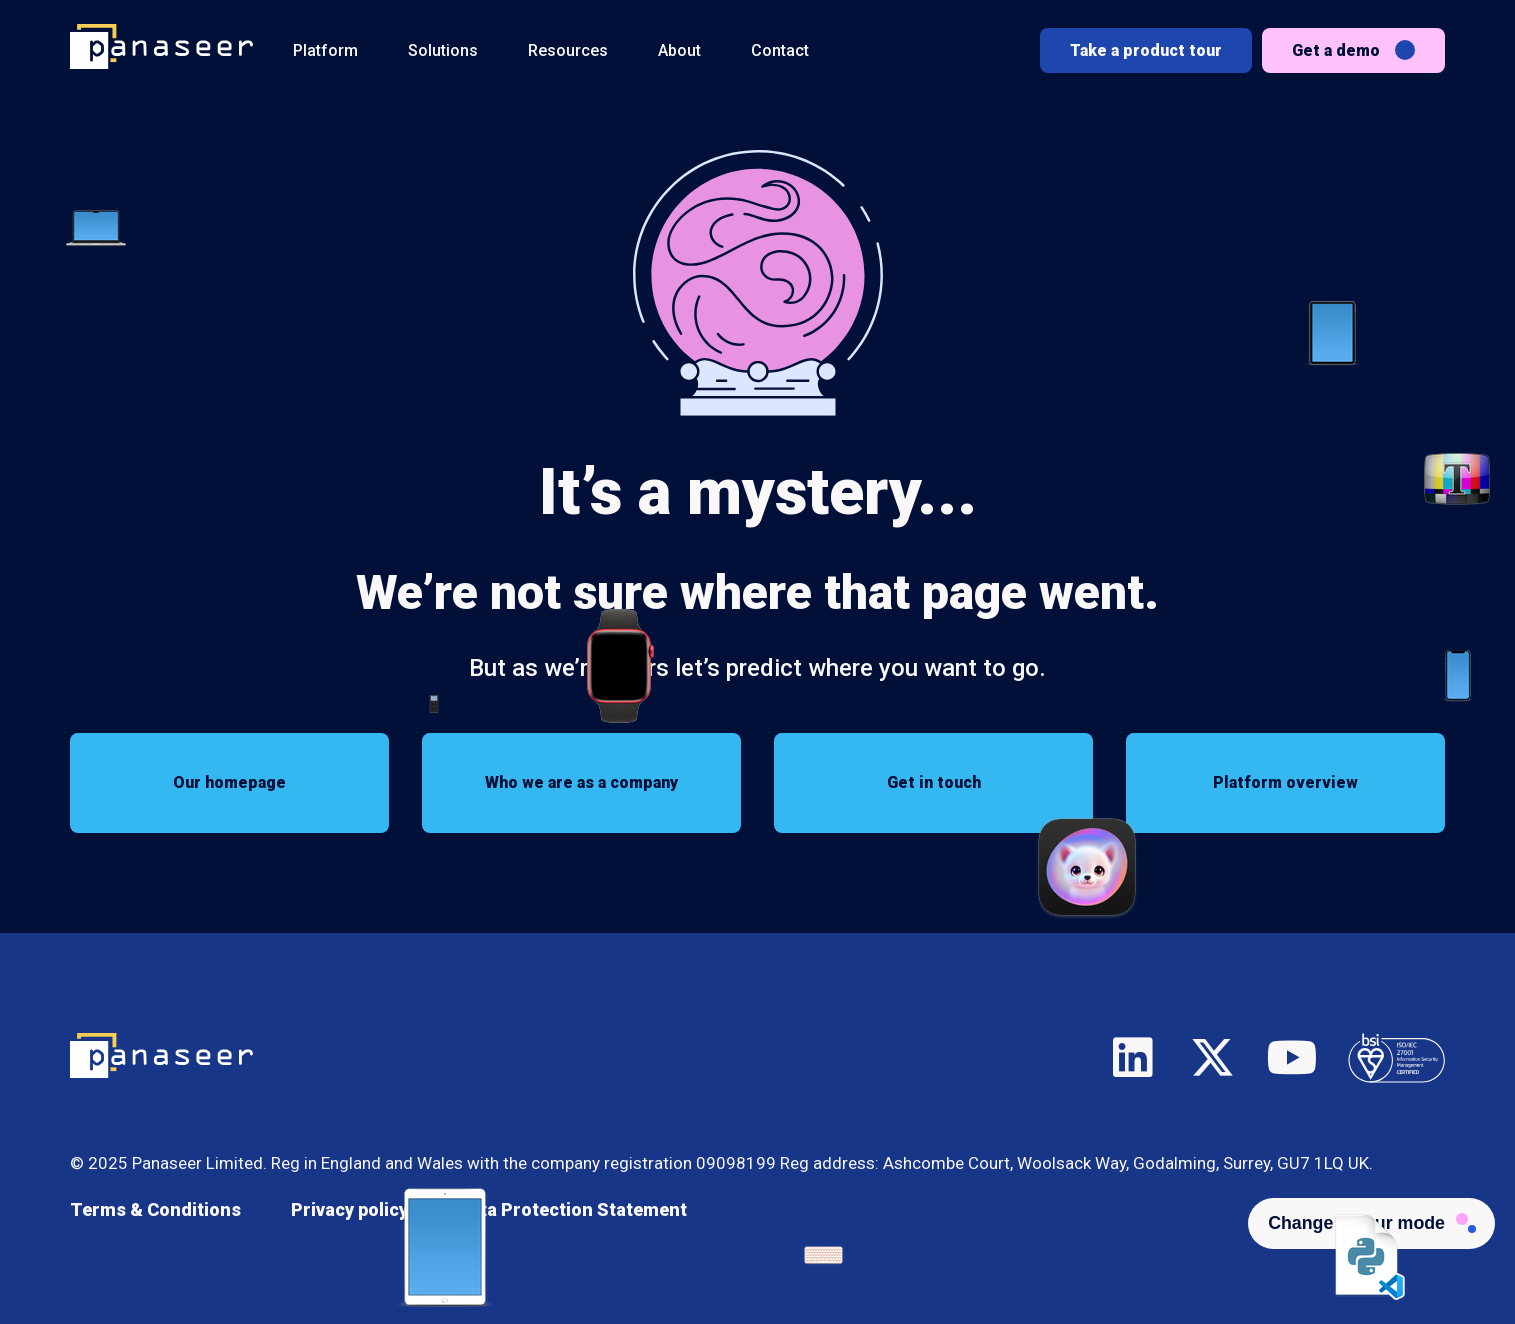  What do you see at coordinates (823, 1255) in the screenshot?
I see `bluetooth keyboard connected` at bounding box center [823, 1255].